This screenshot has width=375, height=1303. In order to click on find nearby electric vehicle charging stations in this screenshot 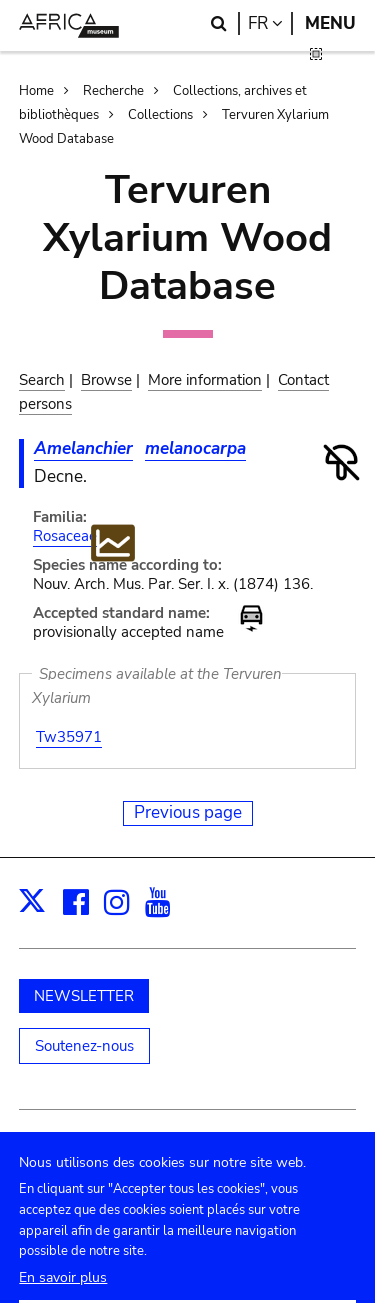, I will do `click(251, 618)`.